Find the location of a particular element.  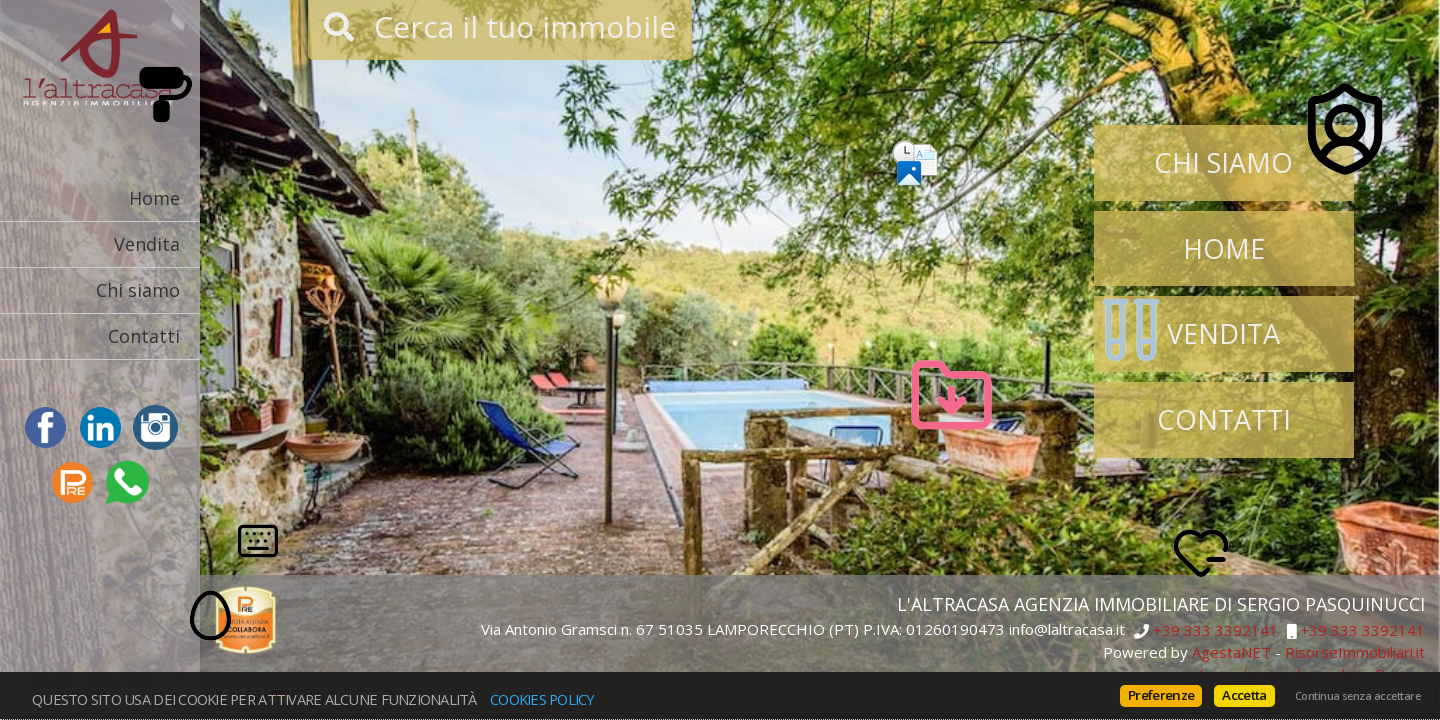

access user privacy or security settings is located at coordinates (1345, 129).